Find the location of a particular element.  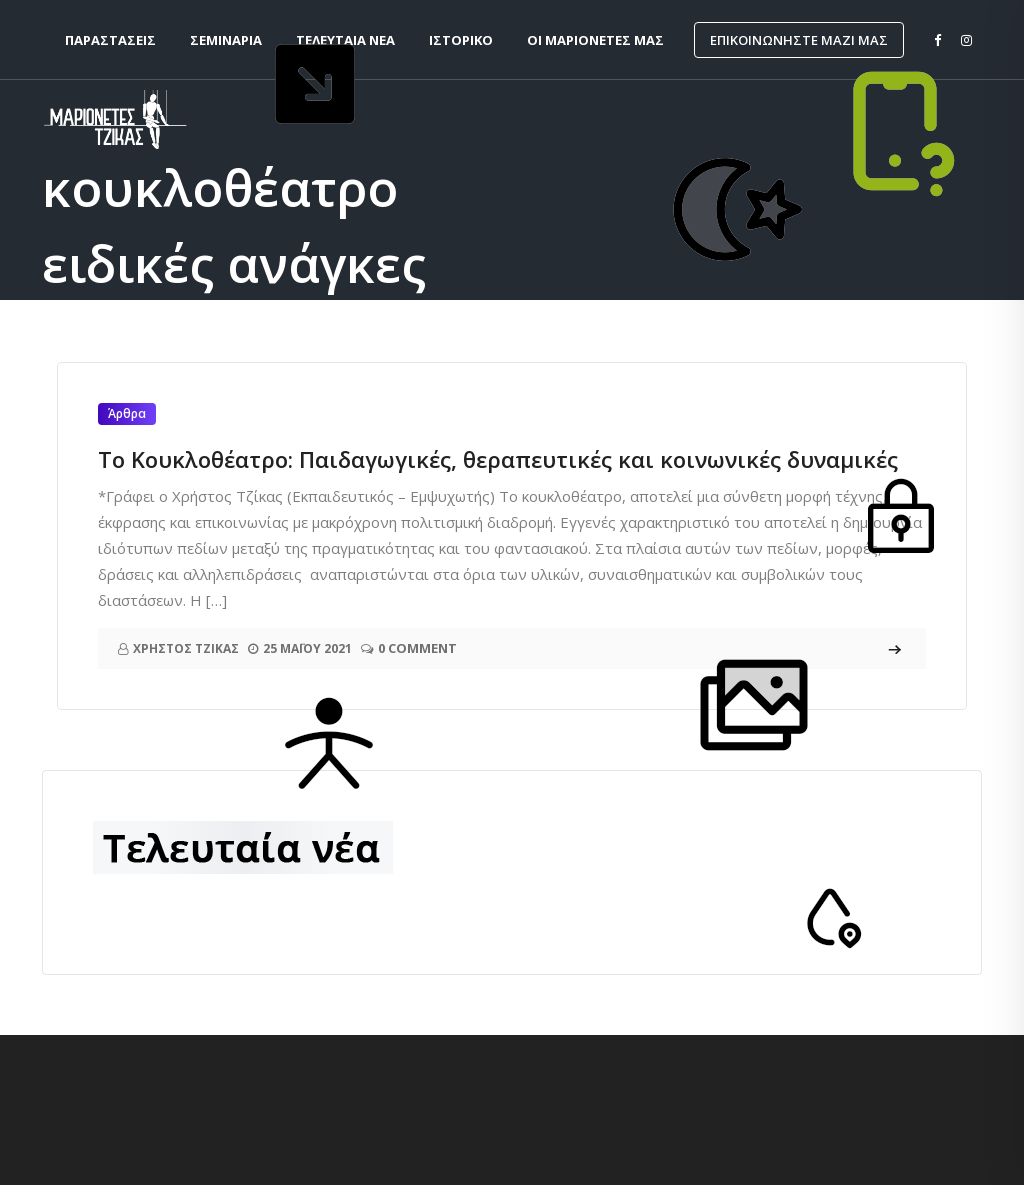

get help with mobile device settings is located at coordinates (895, 131).